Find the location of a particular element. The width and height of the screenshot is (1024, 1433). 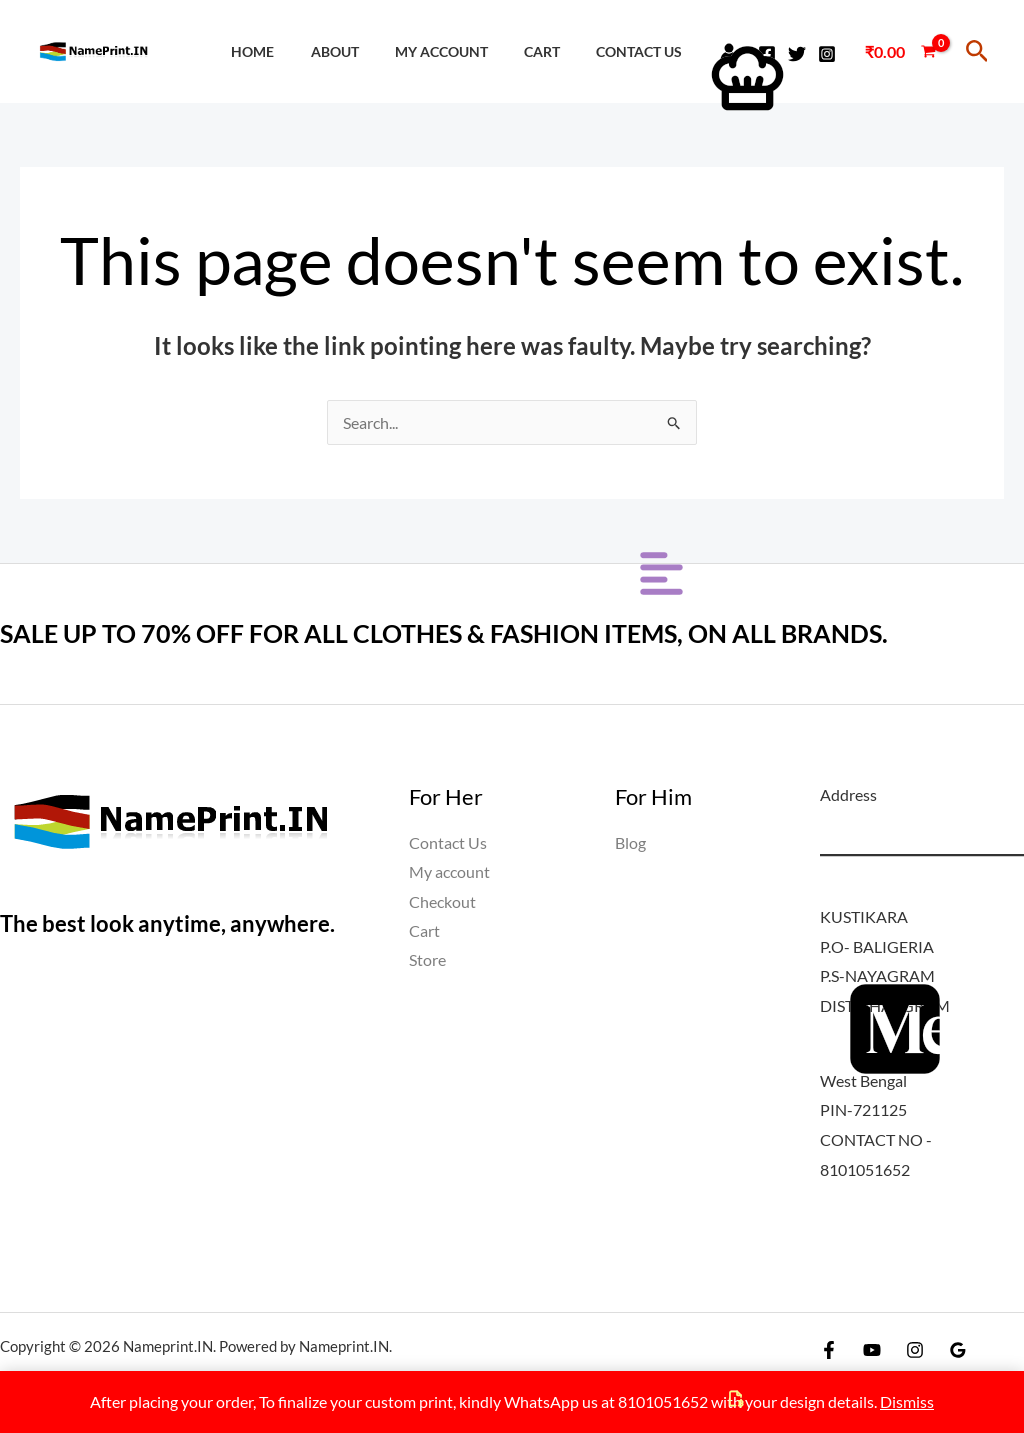

open Medium app or website is located at coordinates (895, 1029).